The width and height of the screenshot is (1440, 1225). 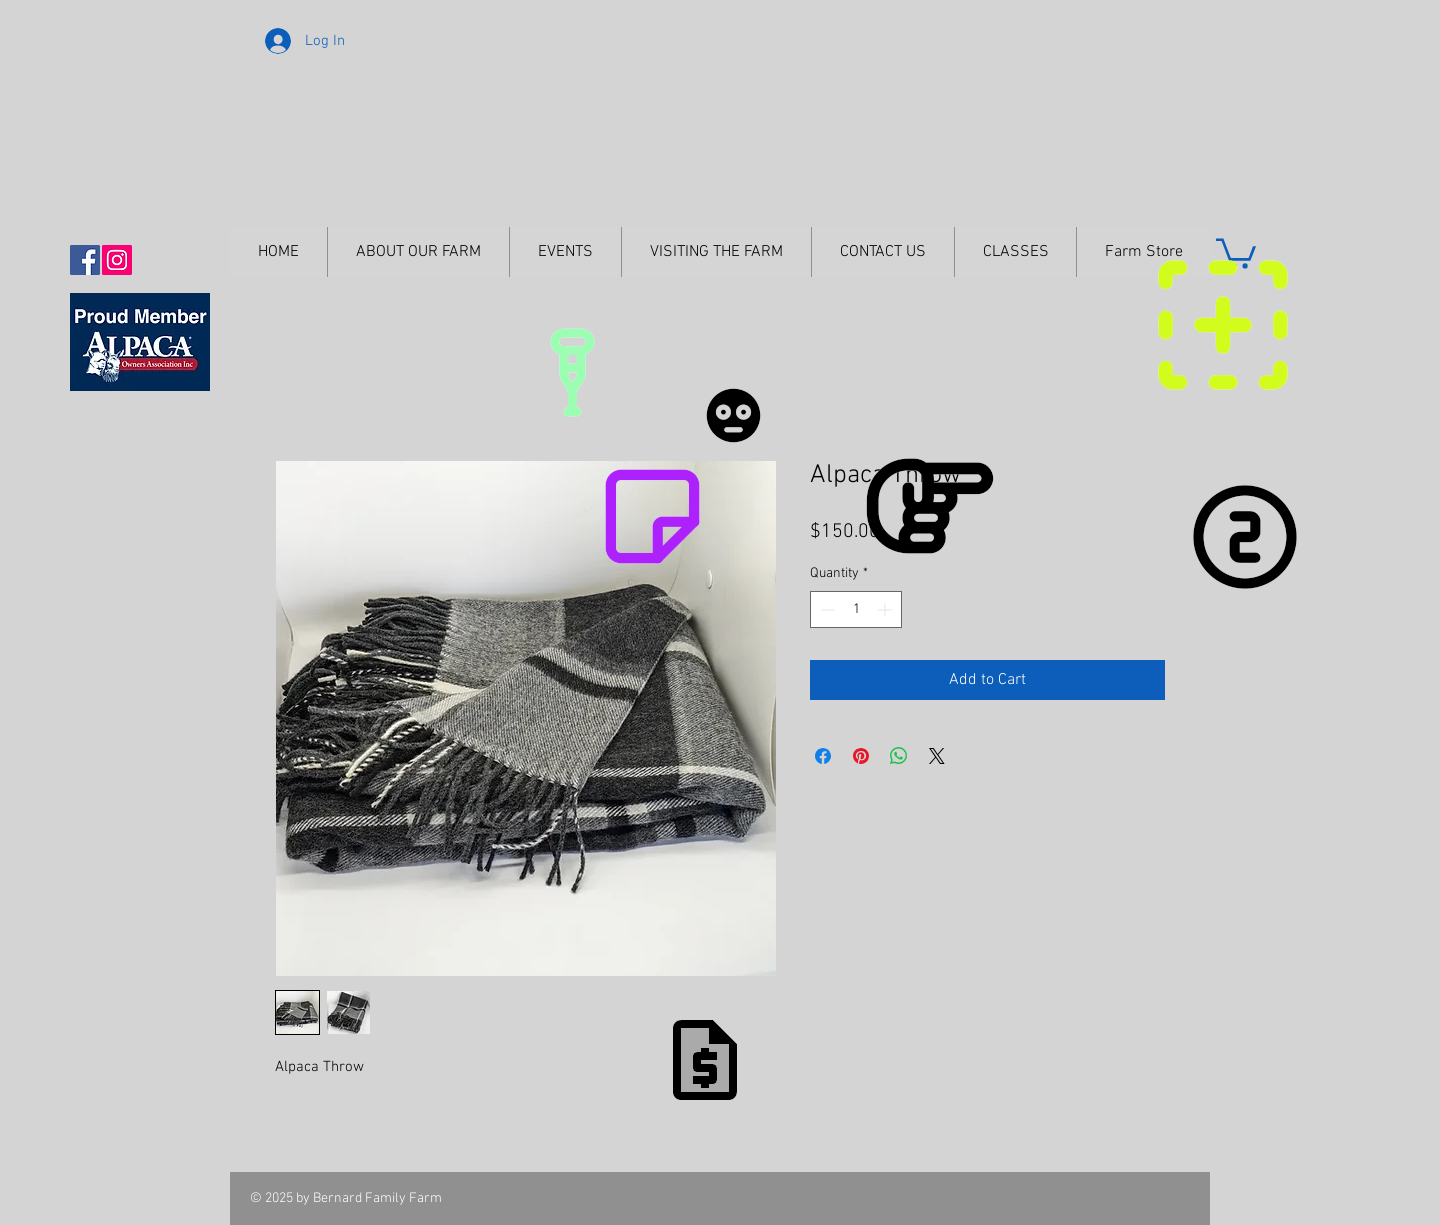 What do you see at coordinates (733, 415) in the screenshot?
I see `flushed or surprised reaction emoji` at bounding box center [733, 415].